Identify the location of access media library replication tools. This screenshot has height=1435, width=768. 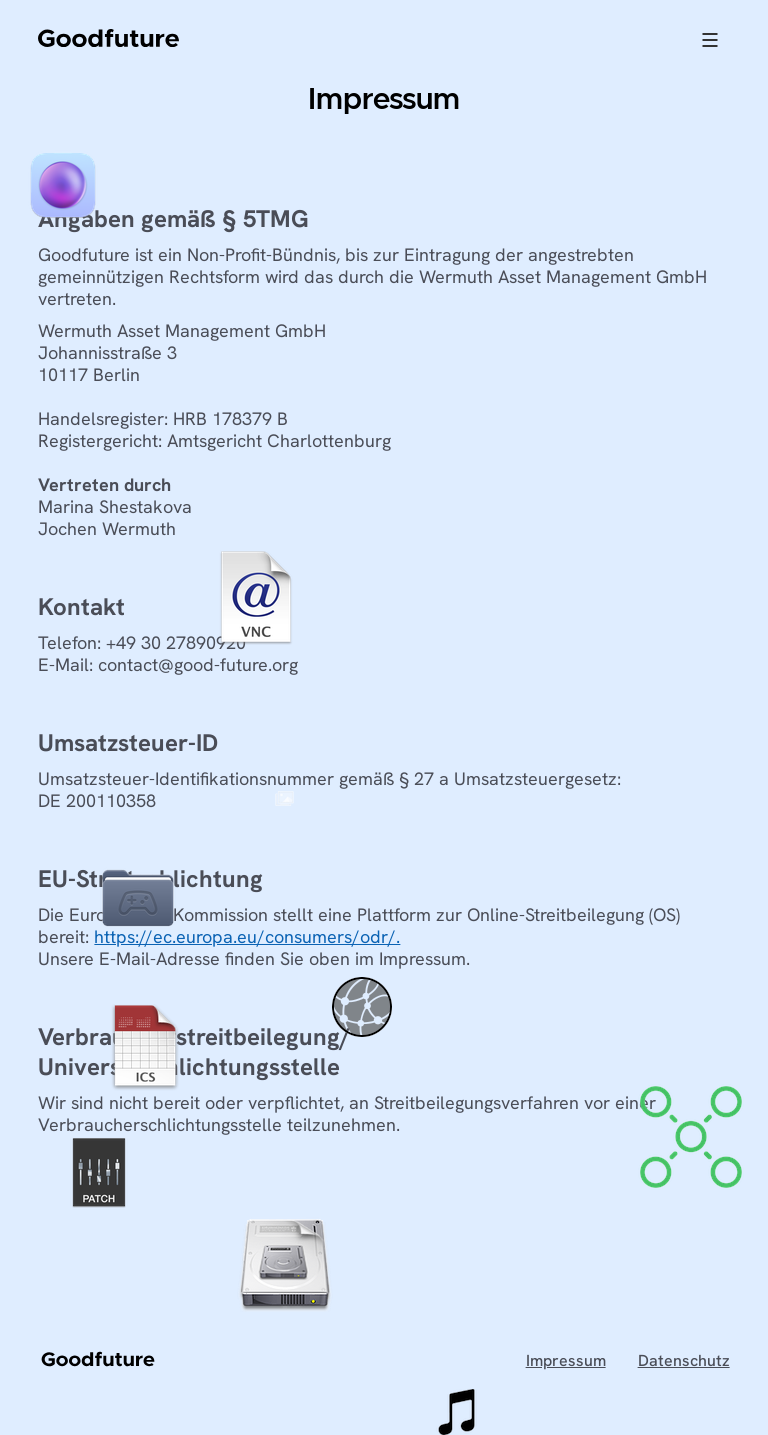
(691, 1137).